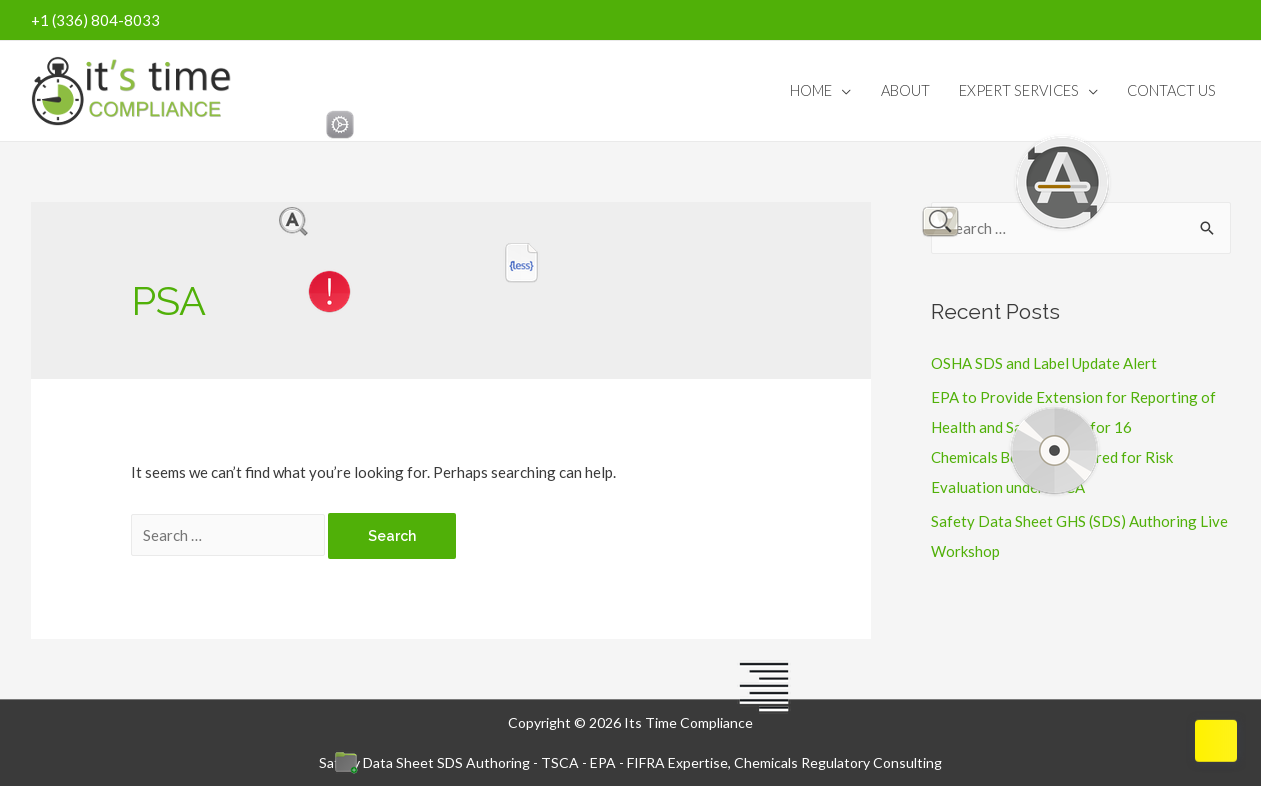 The height and width of the screenshot is (786, 1261). Describe the element at coordinates (940, 221) in the screenshot. I see `open the photo viewer application` at that location.